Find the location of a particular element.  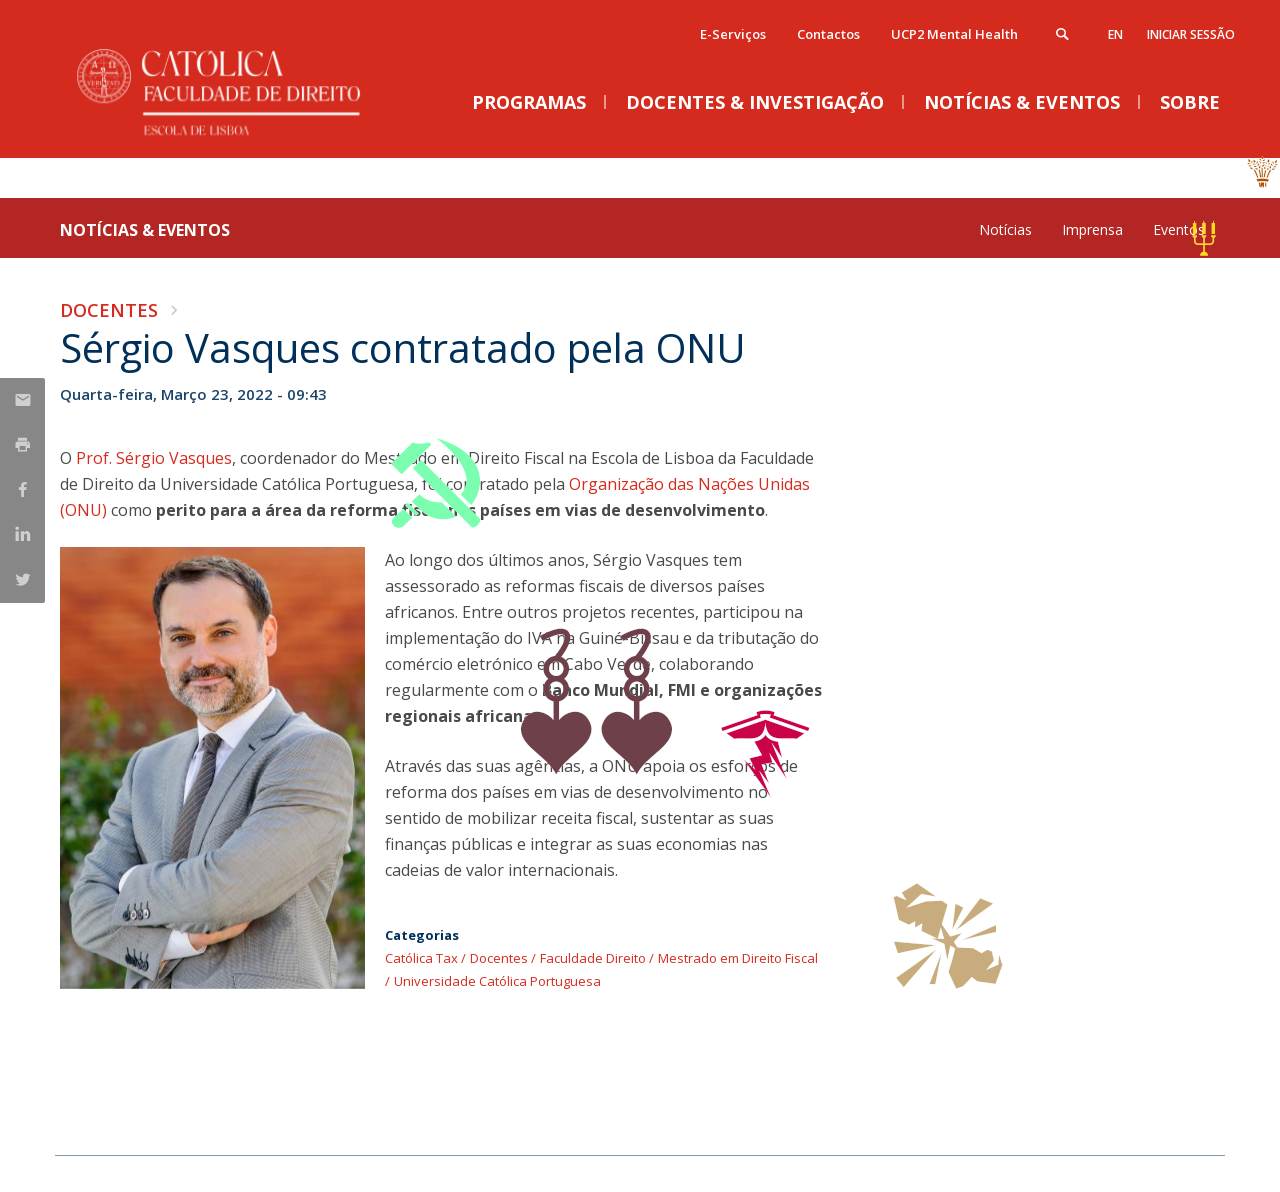

represents farming or agriculture in a game interface is located at coordinates (1262, 171).